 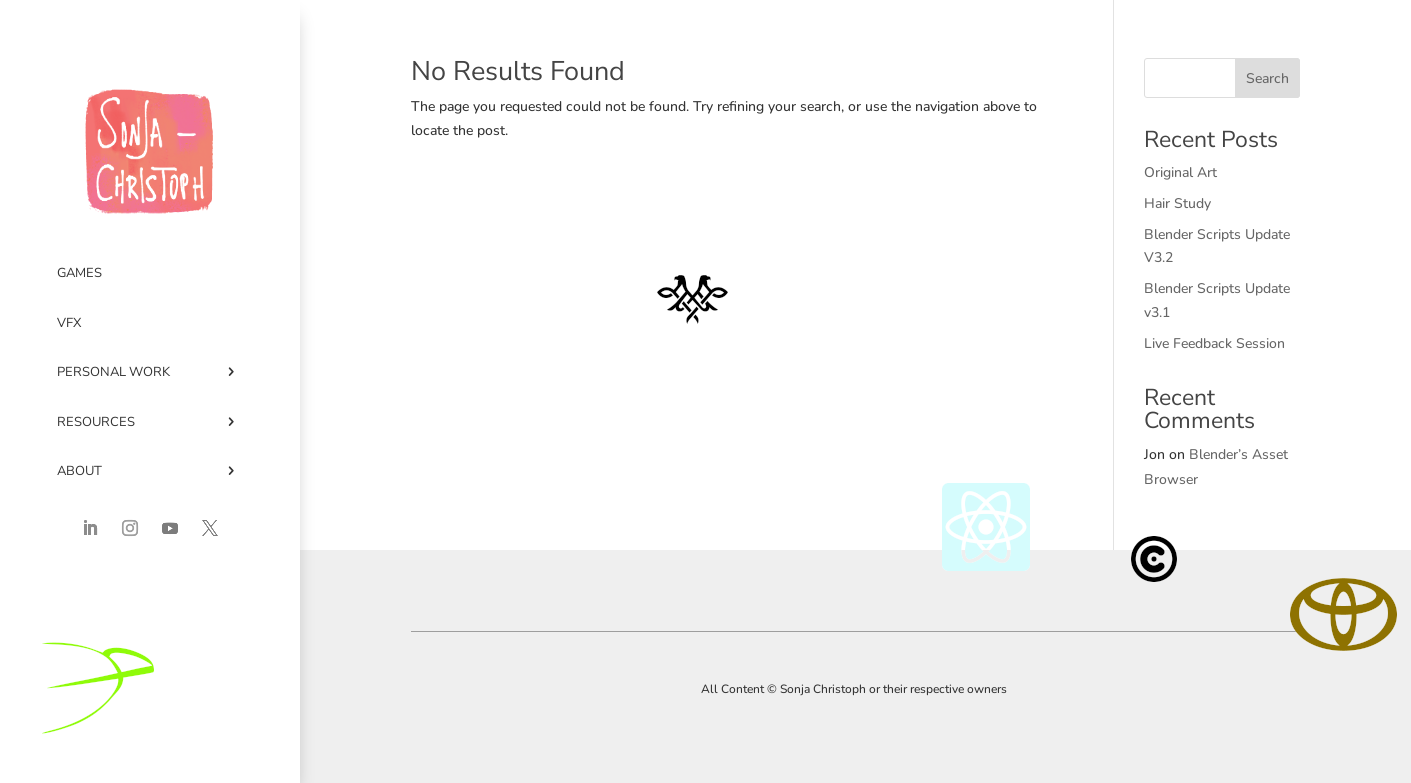 I want to click on visit protondb website for linux gaming compatibility, so click(x=986, y=527).